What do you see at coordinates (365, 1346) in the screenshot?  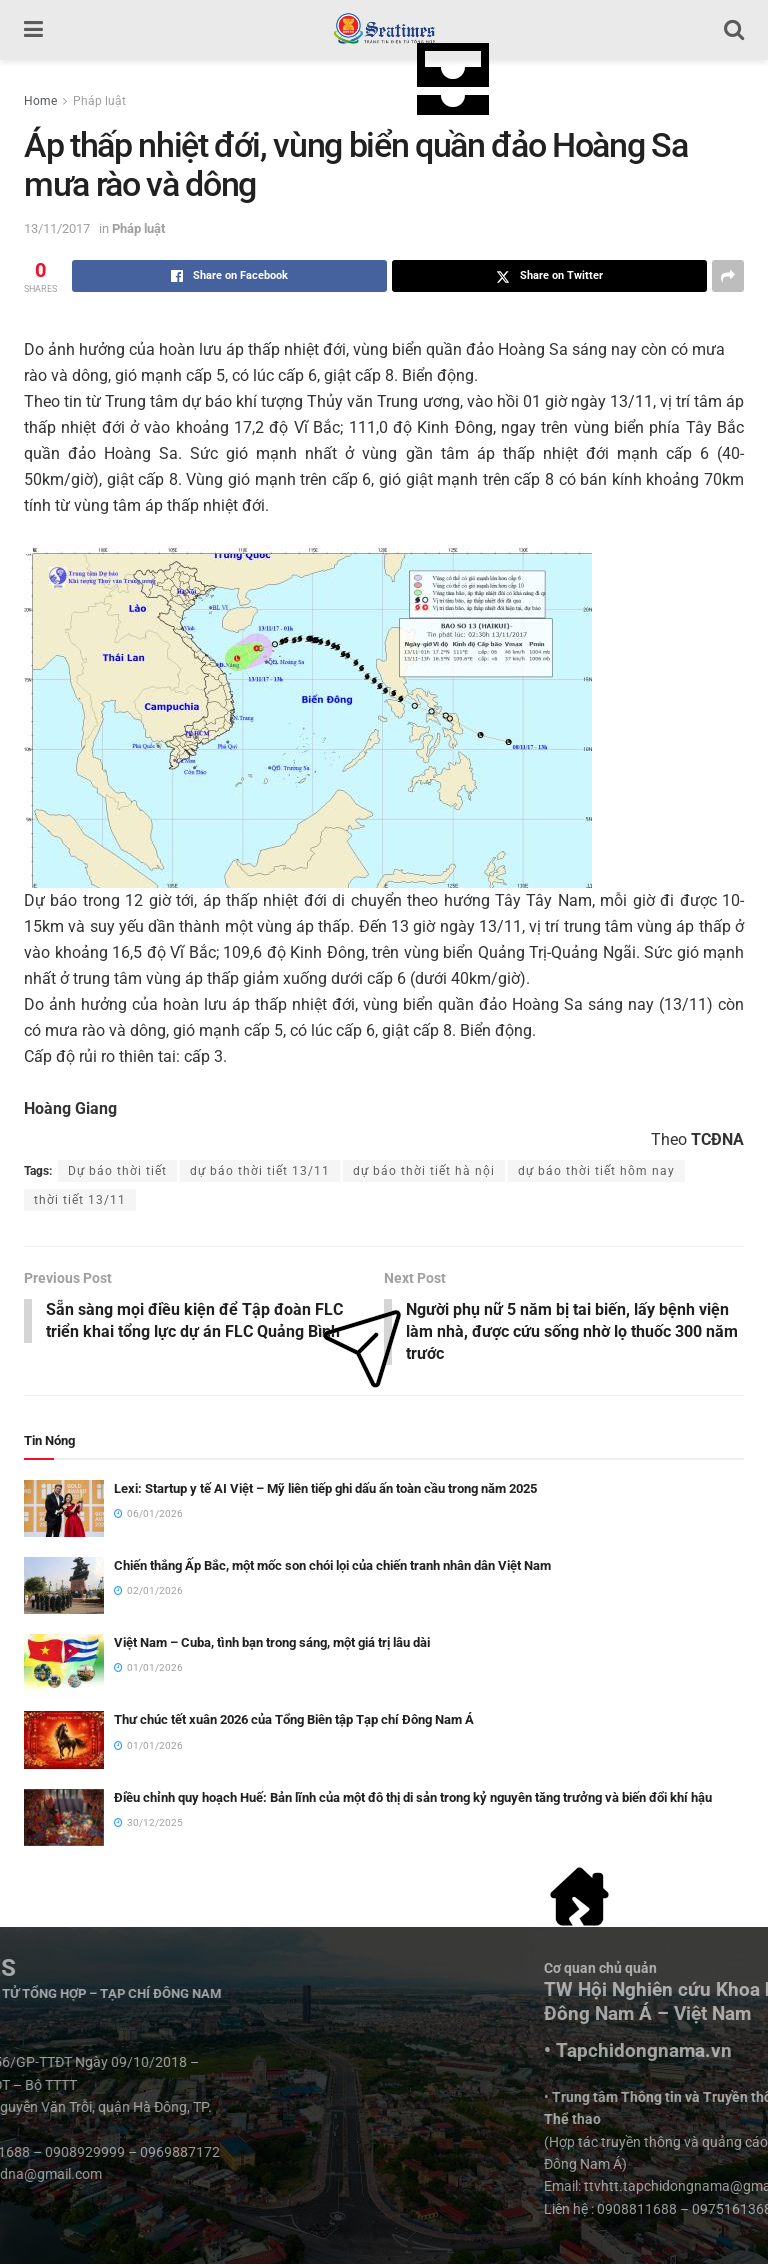 I see `send a message` at bounding box center [365, 1346].